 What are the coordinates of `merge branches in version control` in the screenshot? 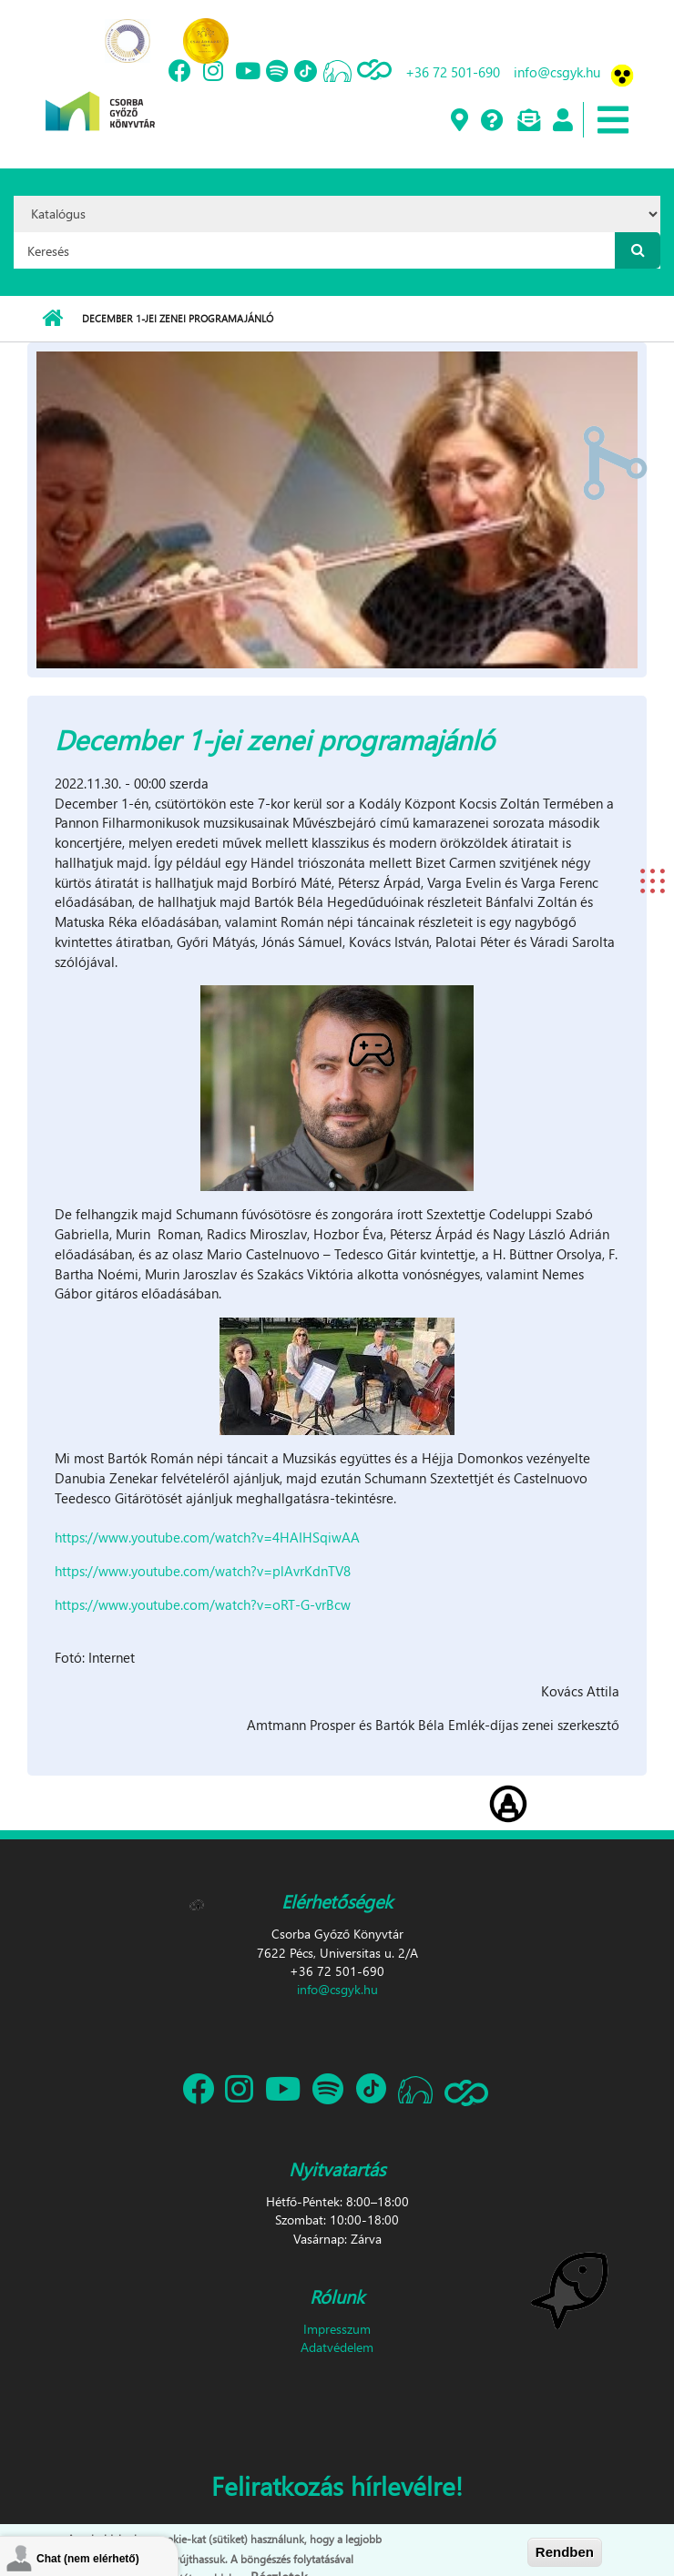 It's located at (615, 463).